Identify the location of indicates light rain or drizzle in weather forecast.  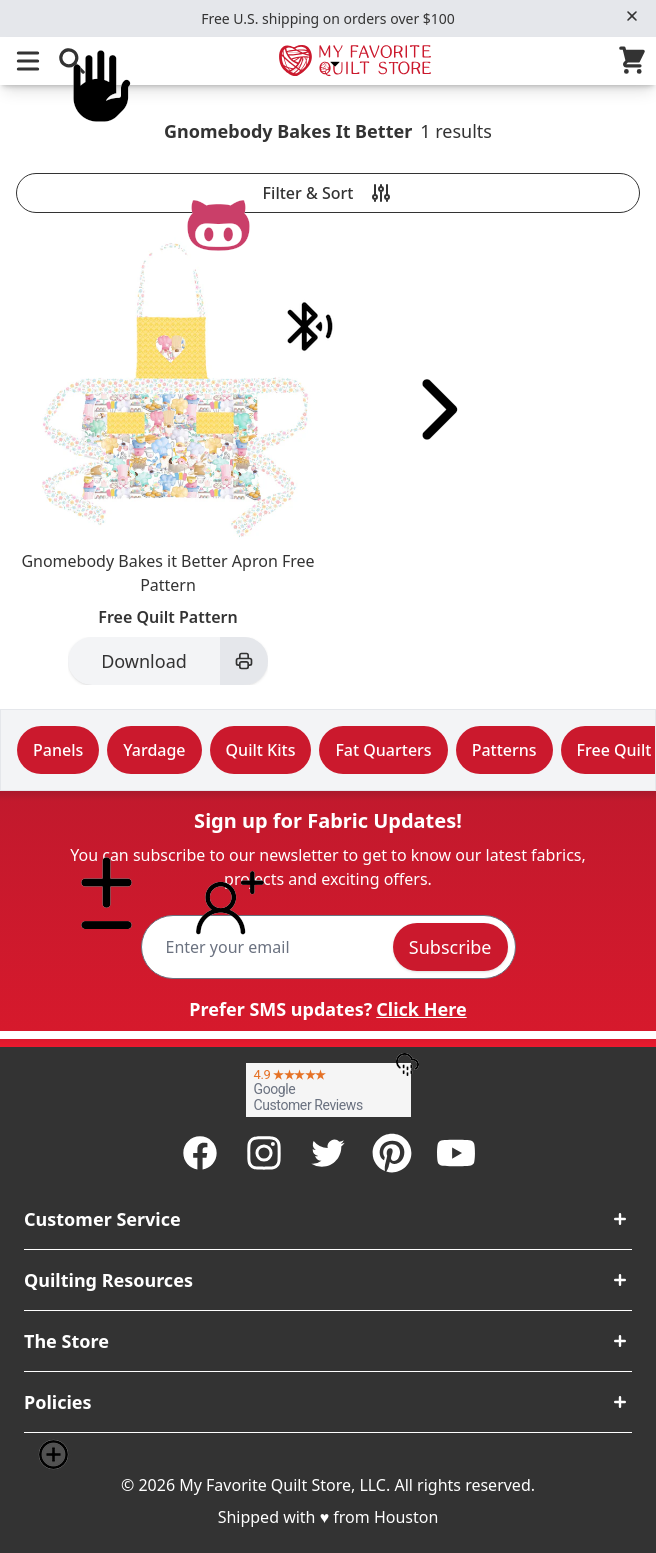
(407, 1064).